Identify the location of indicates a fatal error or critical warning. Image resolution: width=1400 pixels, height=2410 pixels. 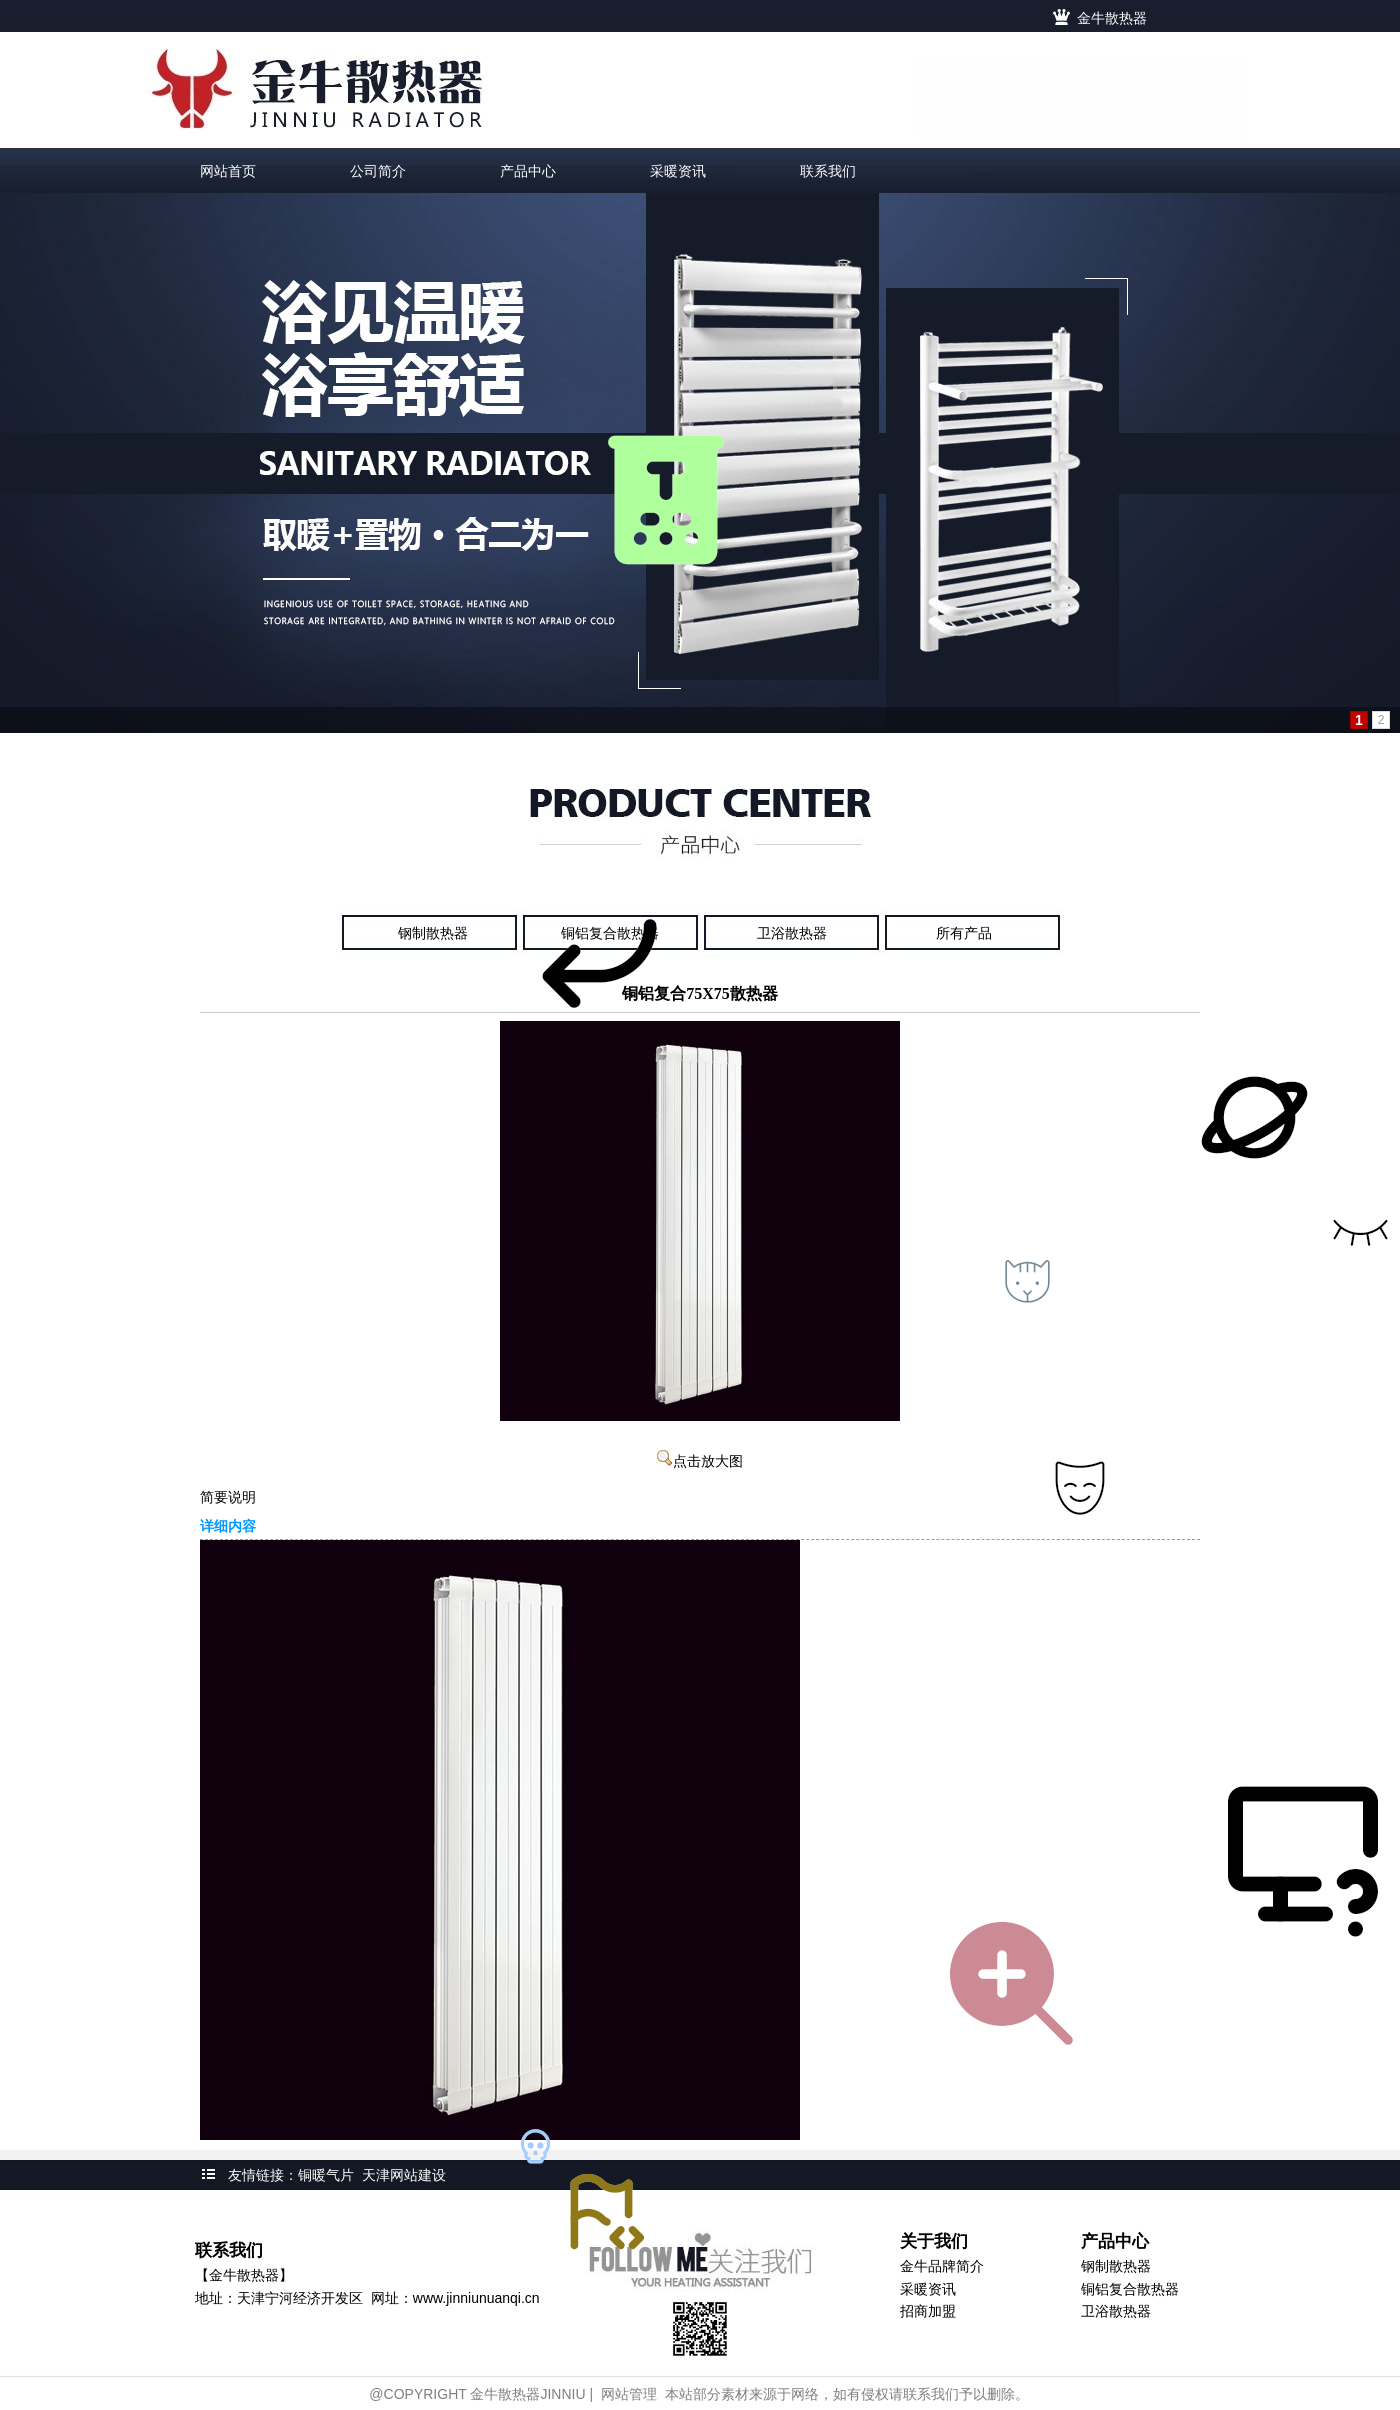
(535, 2145).